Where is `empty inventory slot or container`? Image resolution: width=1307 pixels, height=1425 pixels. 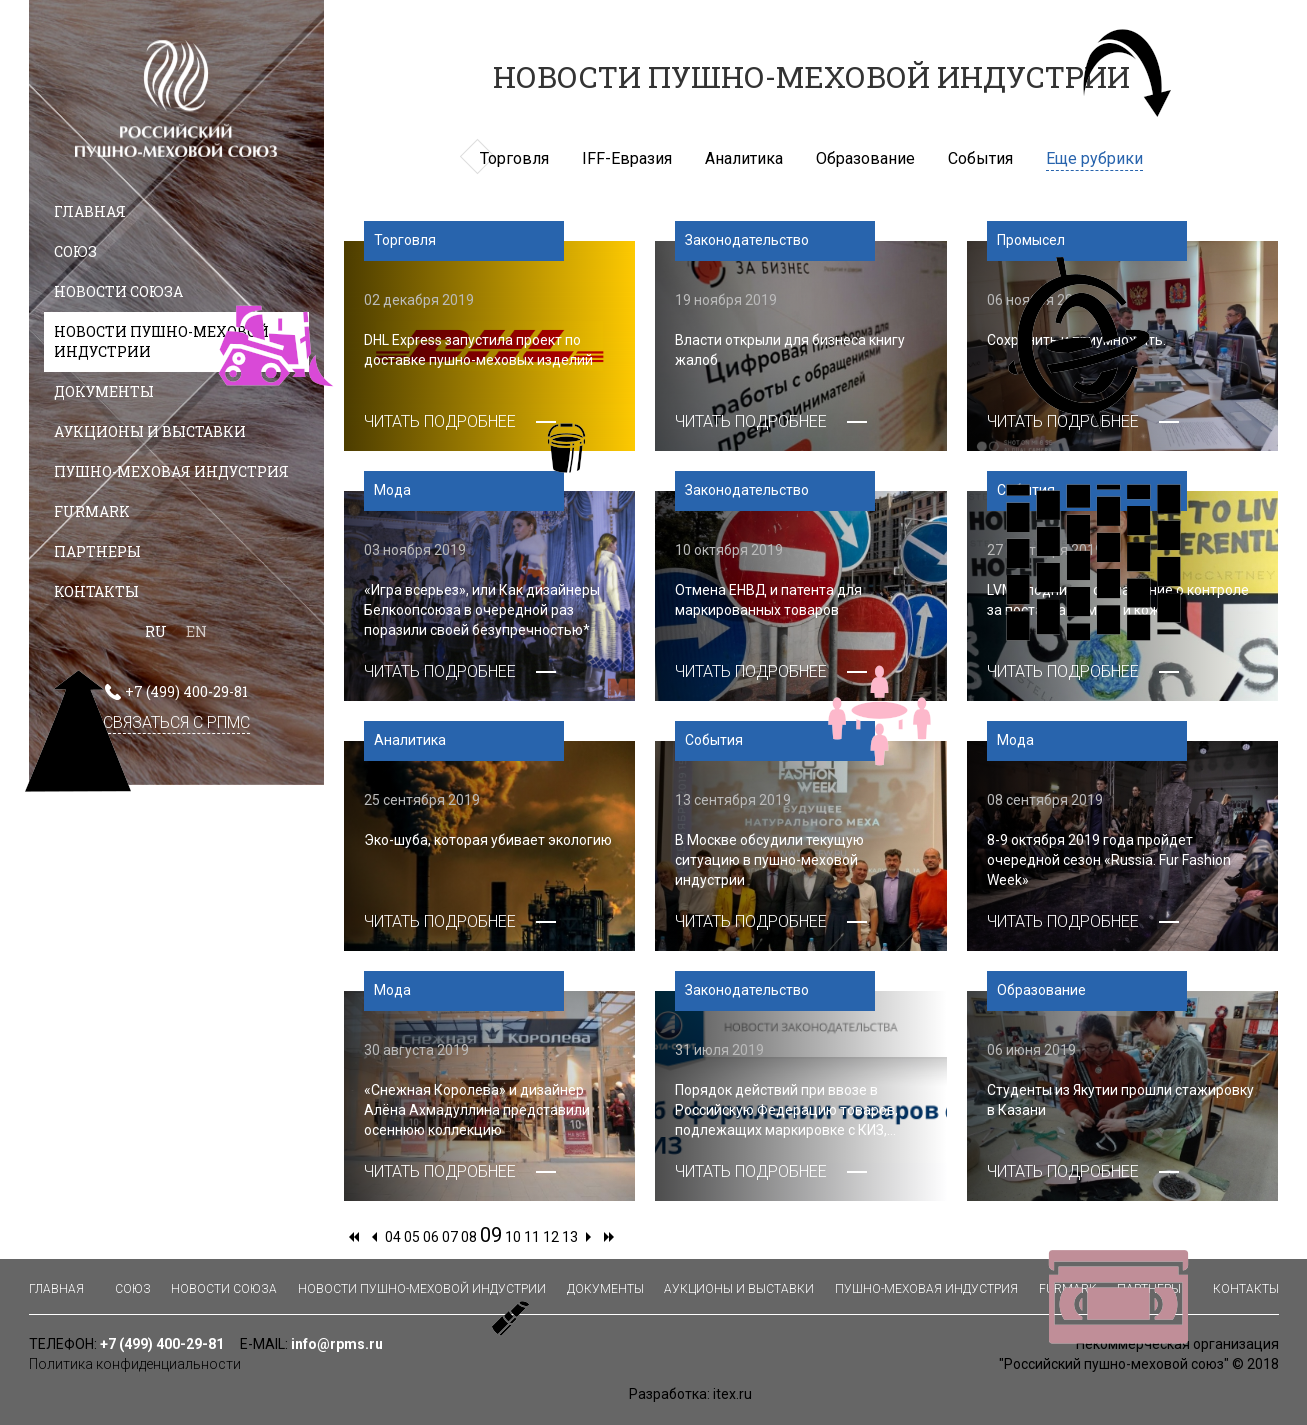 empty inventory slot or container is located at coordinates (566, 446).